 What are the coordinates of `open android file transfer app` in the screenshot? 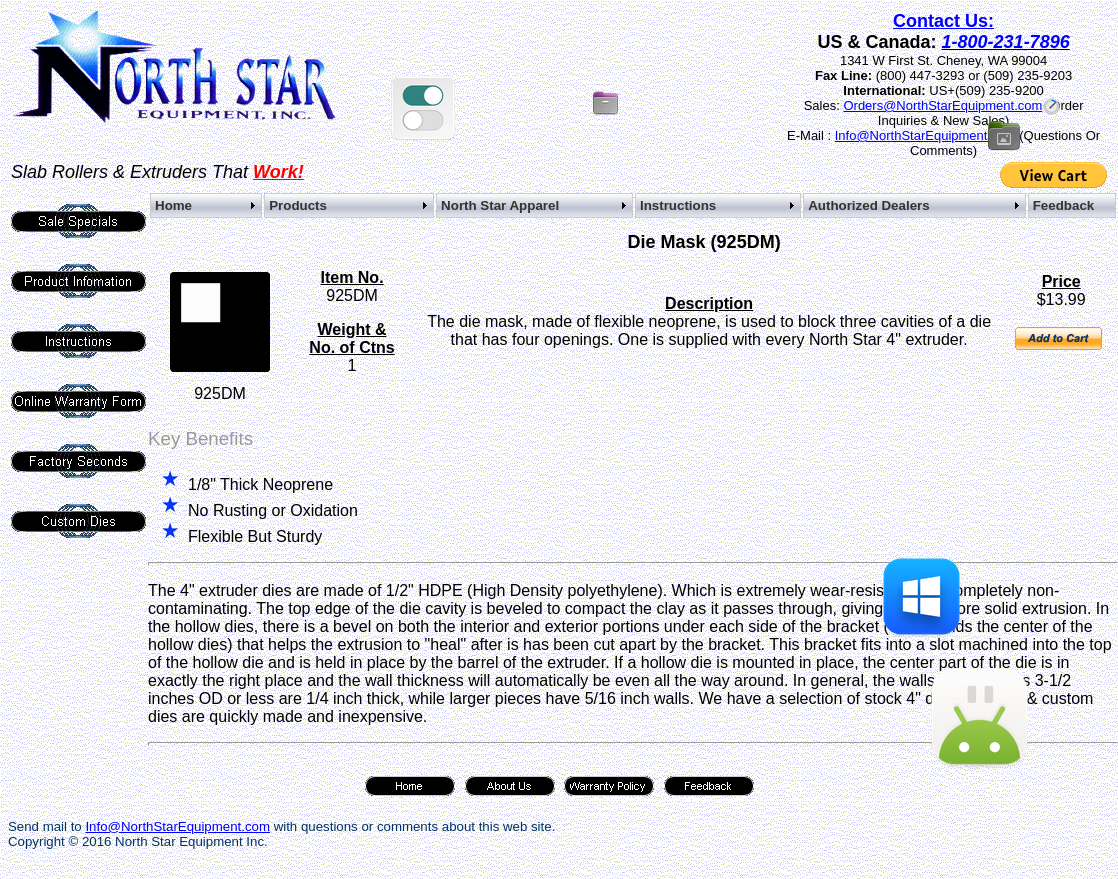 It's located at (979, 716).